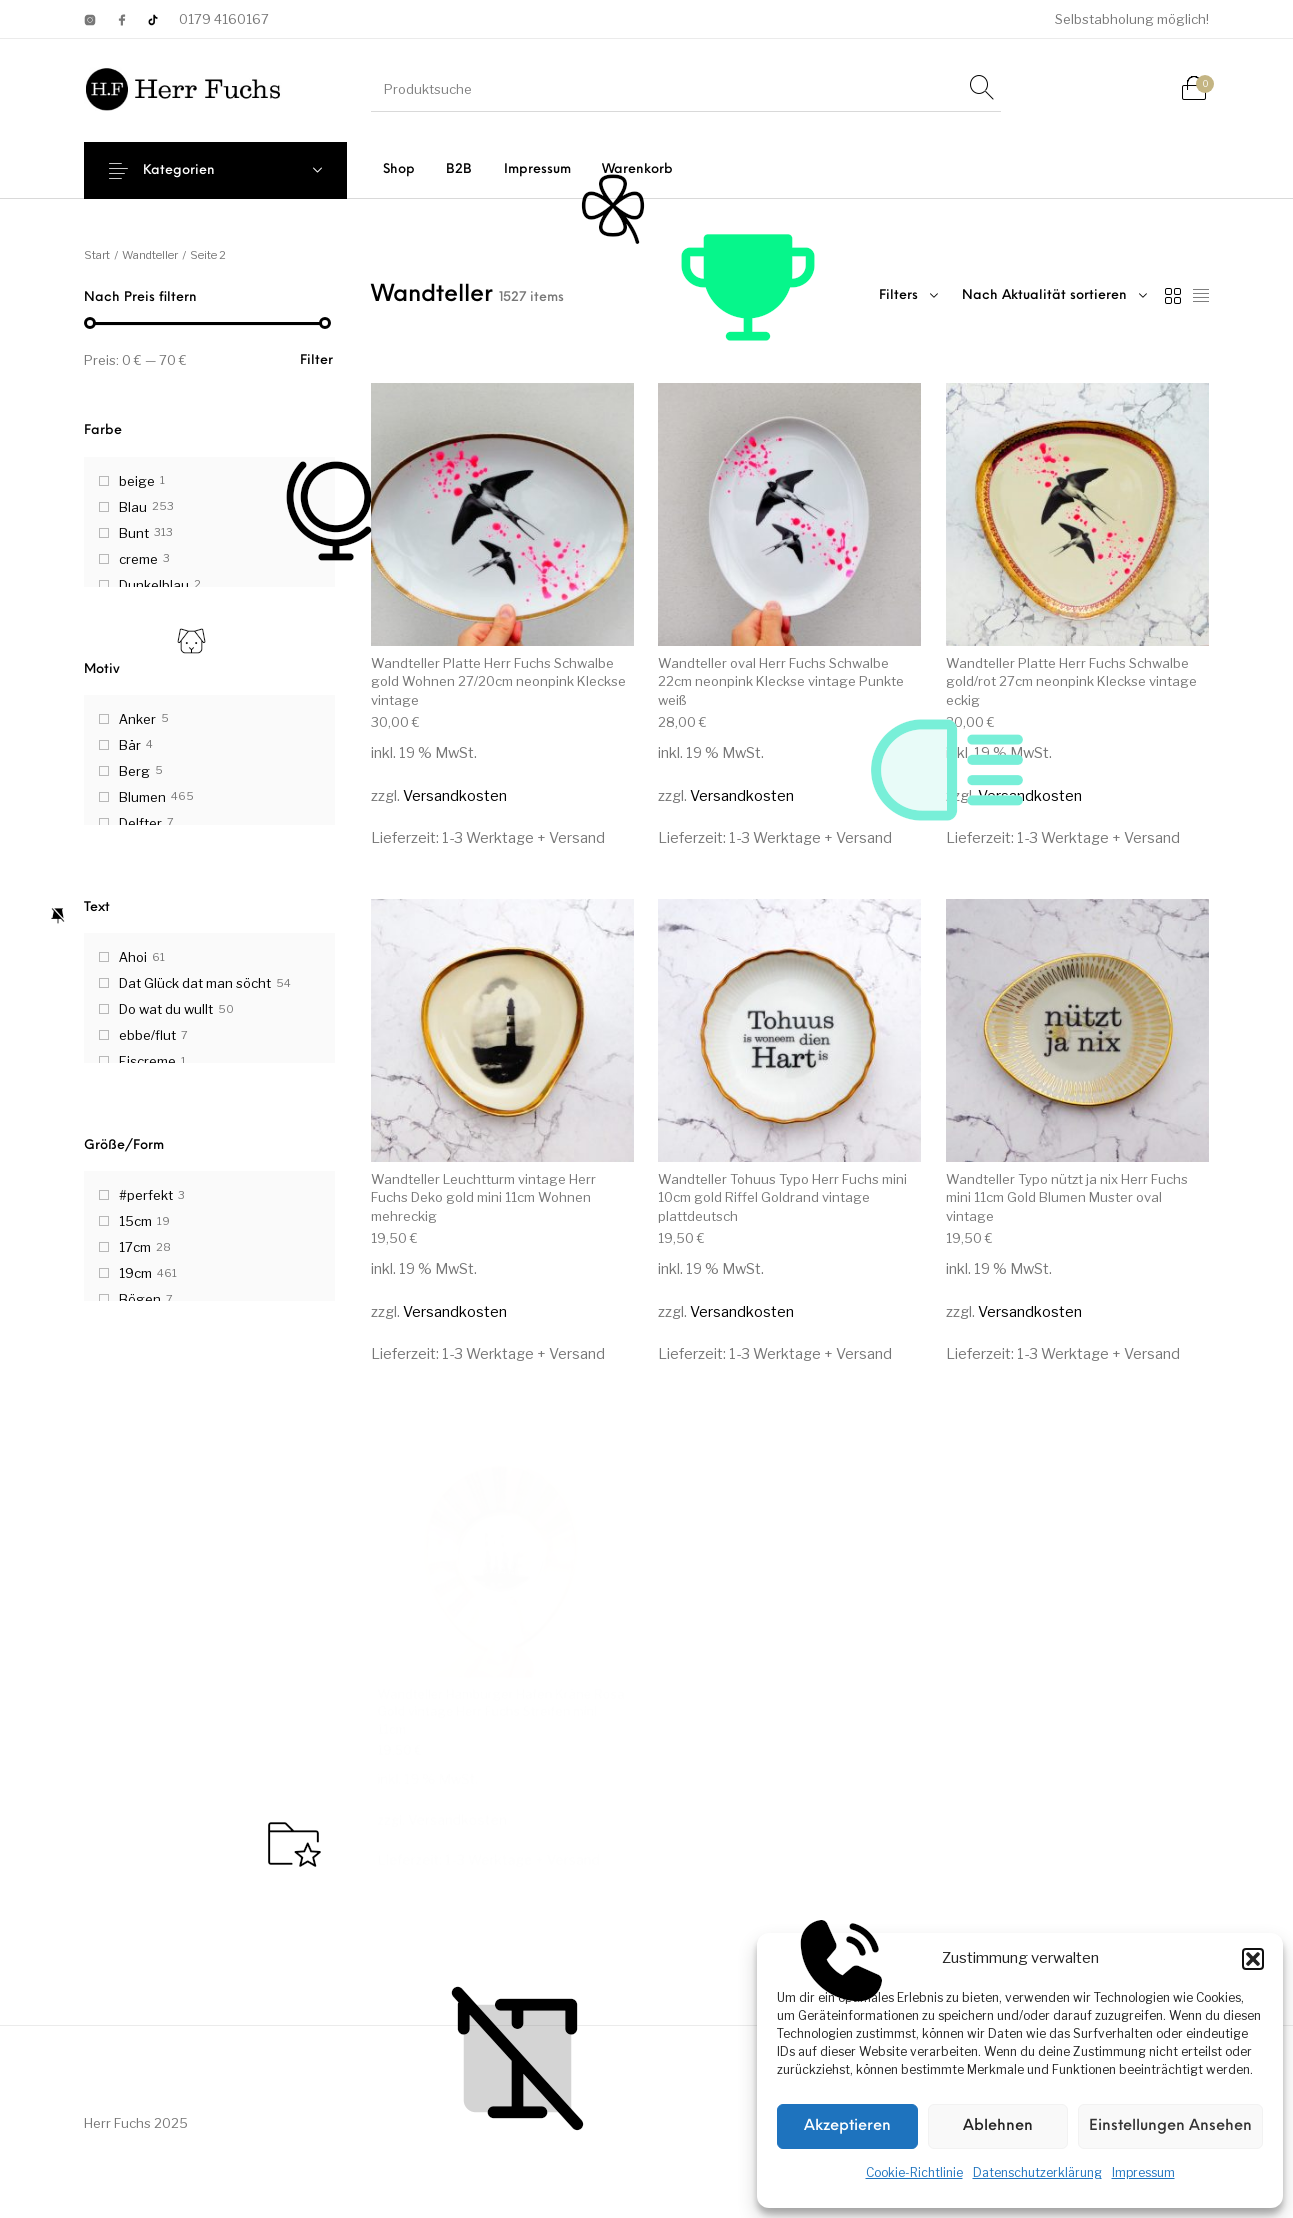 This screenshot has width=1293, height=2218. What do you see at coordinates (748, 283) in the screenshot?
I see `view achievements or awards` at bounding box center [748, 283].